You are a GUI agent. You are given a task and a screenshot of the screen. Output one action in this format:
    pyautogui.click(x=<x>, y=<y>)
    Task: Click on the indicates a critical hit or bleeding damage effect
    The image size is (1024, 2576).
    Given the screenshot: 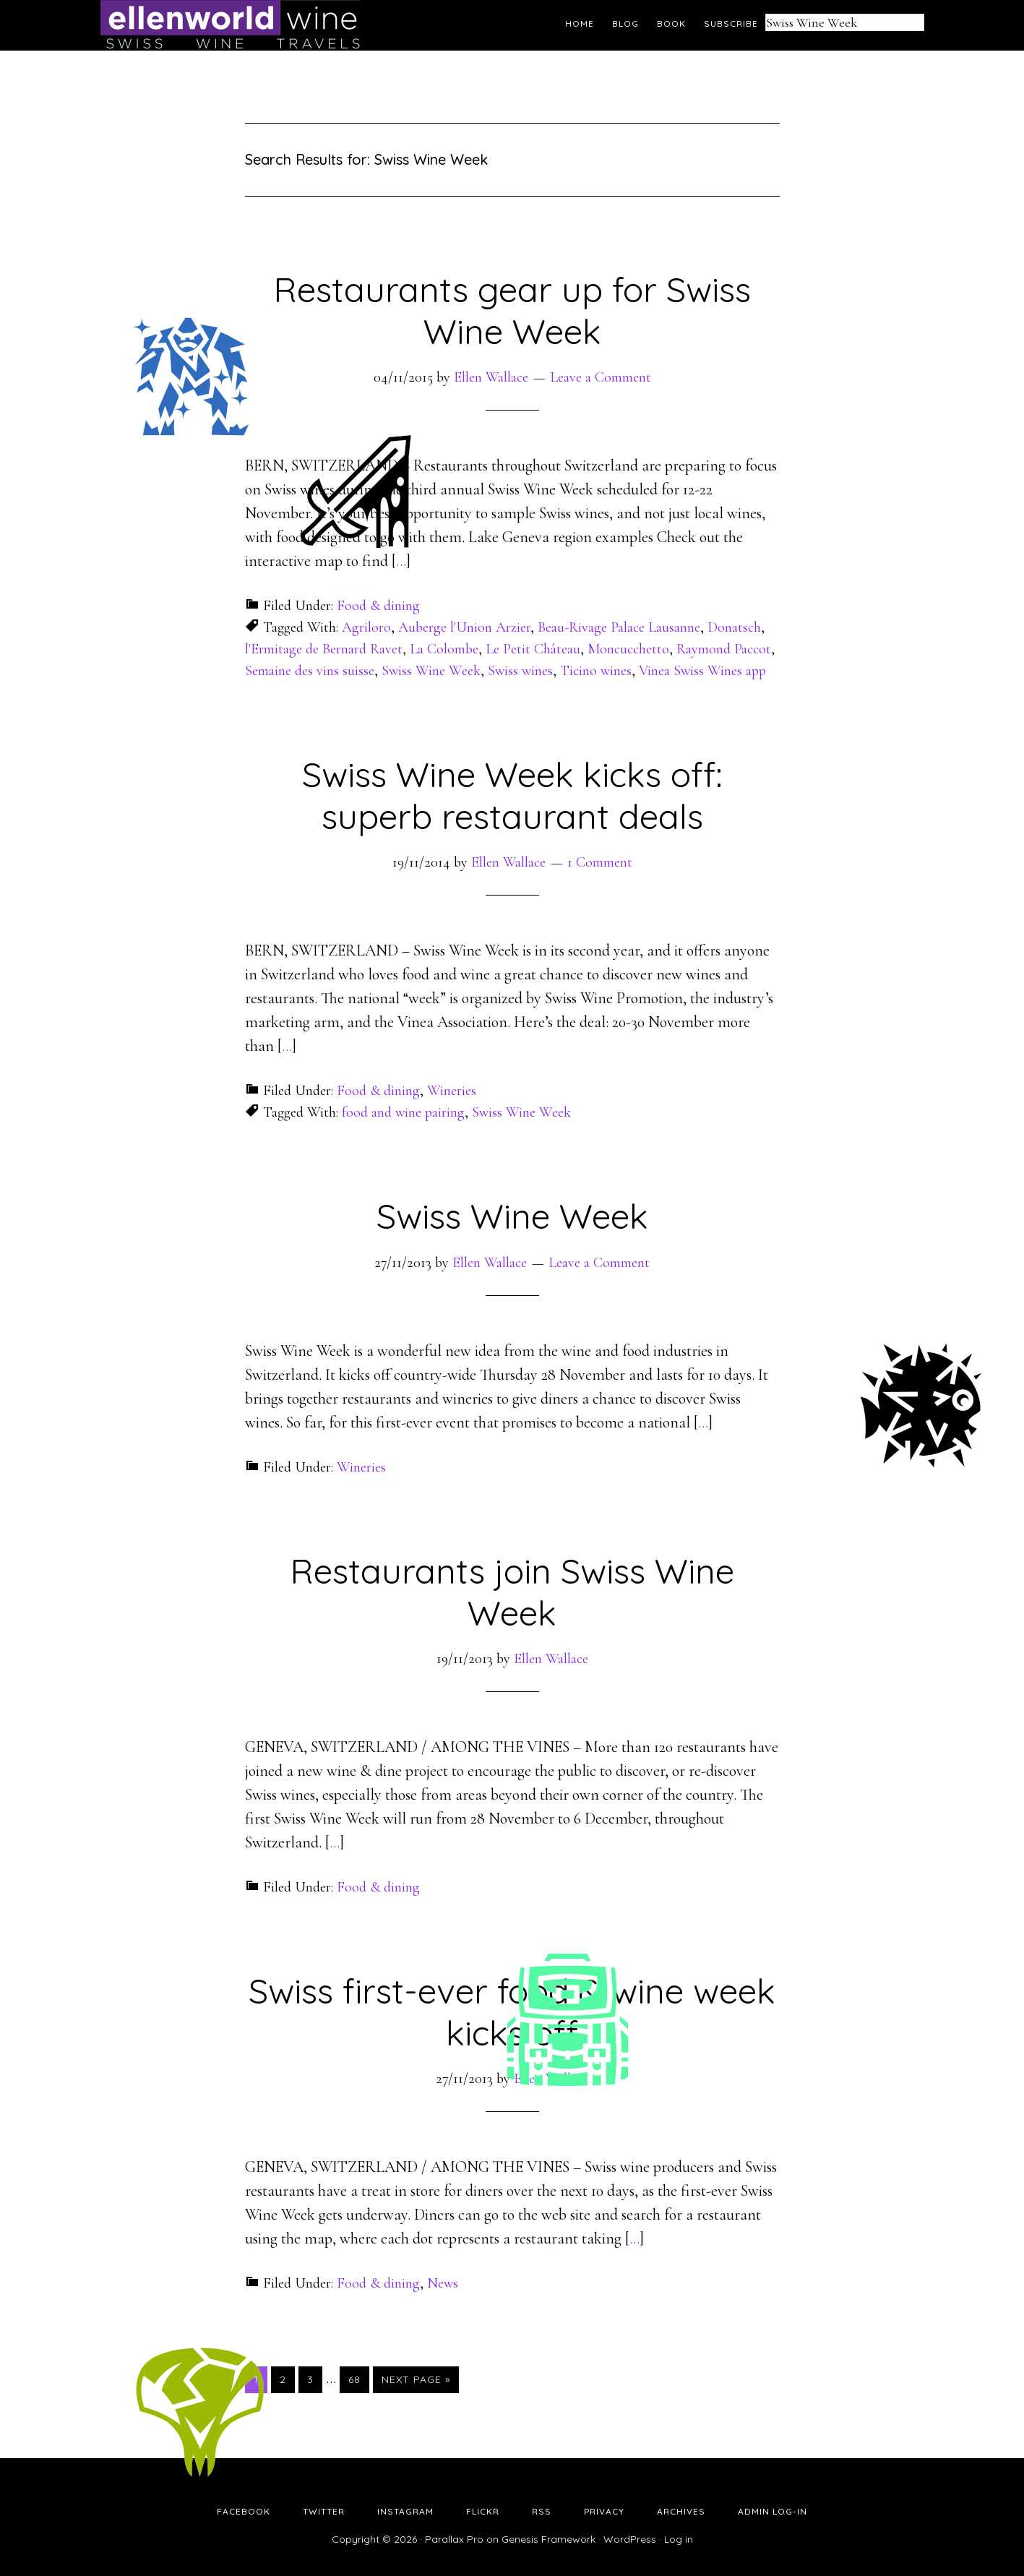 What is the action you would take?
    pyautogui.click(x=355, y=490)
    